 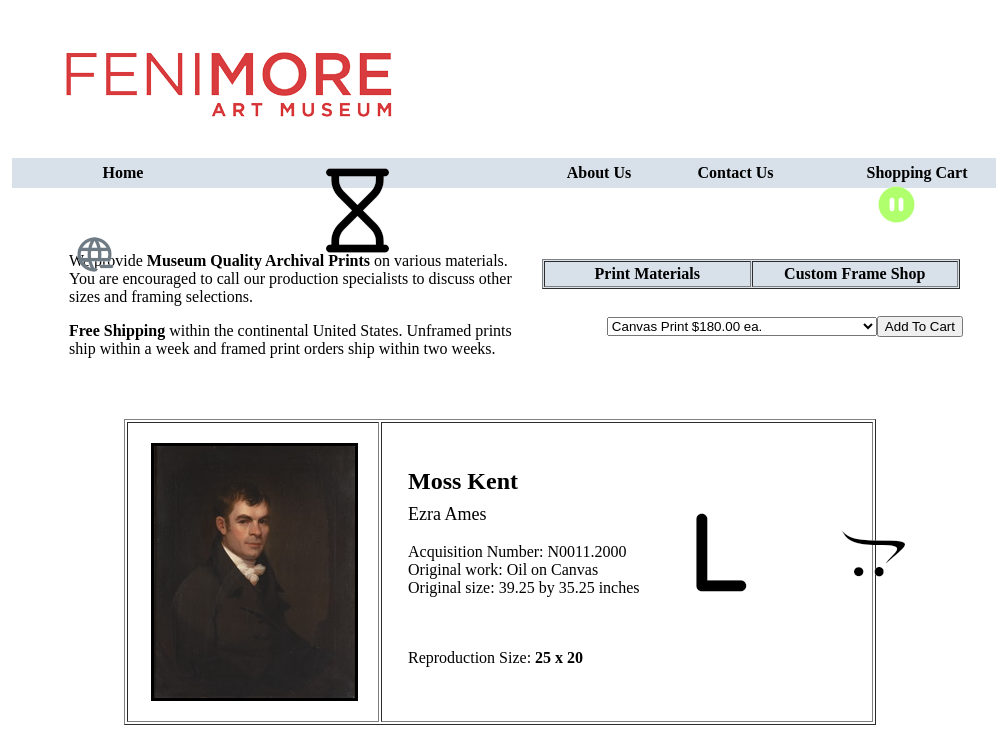 I want to click on pause media playback, so click(x=896, y=204).